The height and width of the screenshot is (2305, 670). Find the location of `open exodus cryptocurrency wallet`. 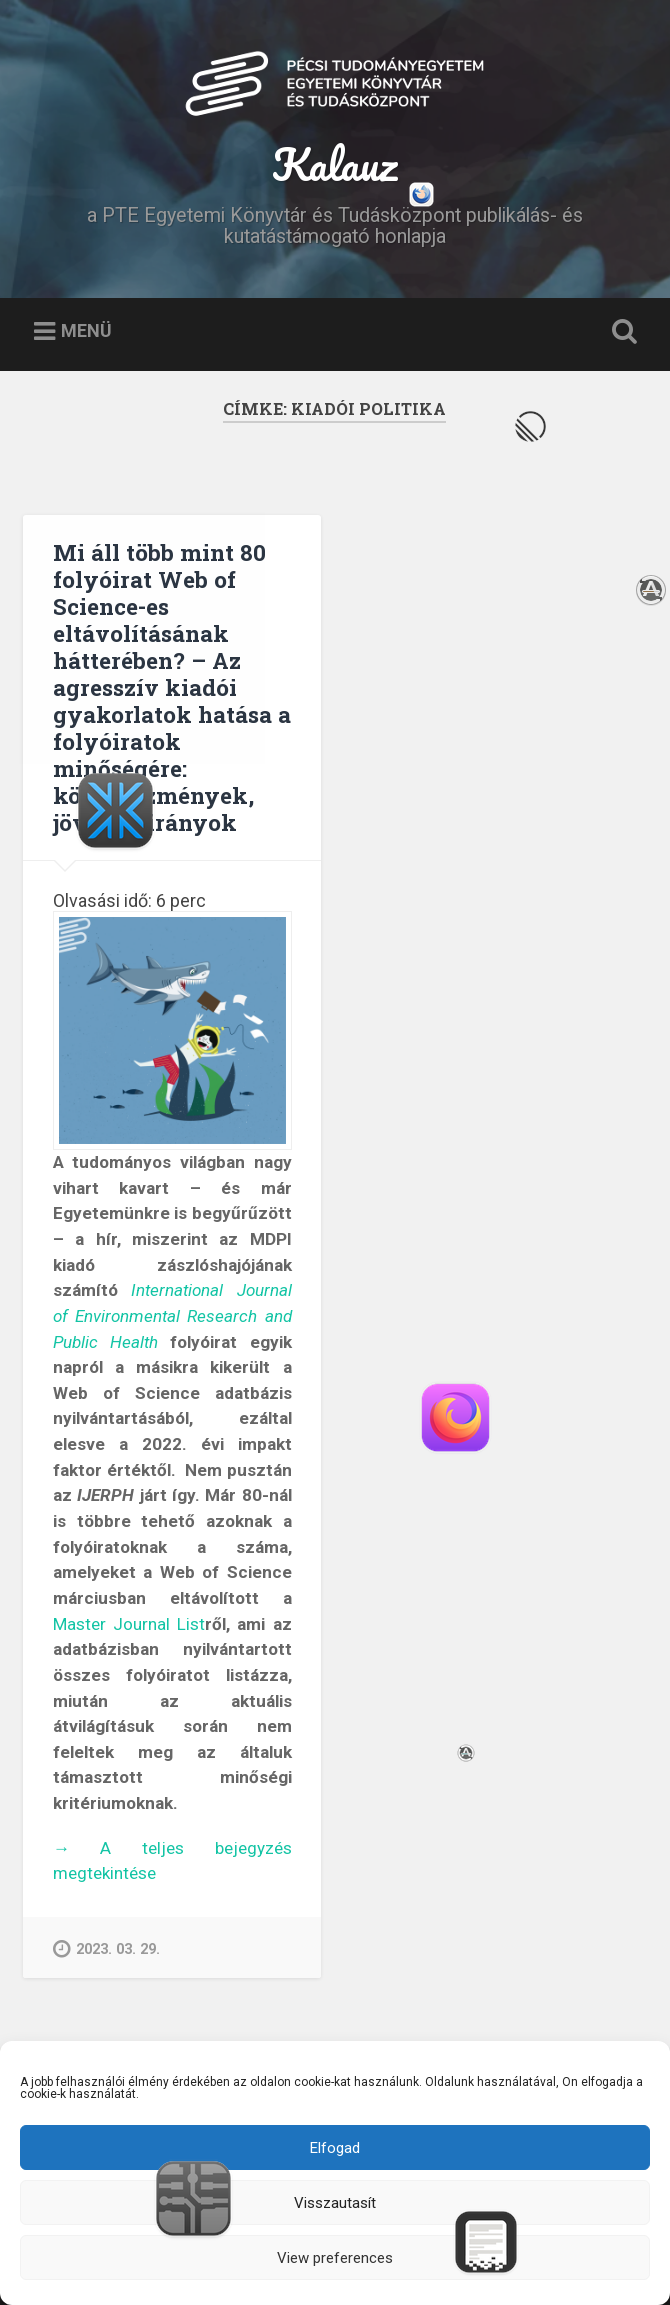

open exodus cryptocurrency wallet is located at coordinates (115, 810).